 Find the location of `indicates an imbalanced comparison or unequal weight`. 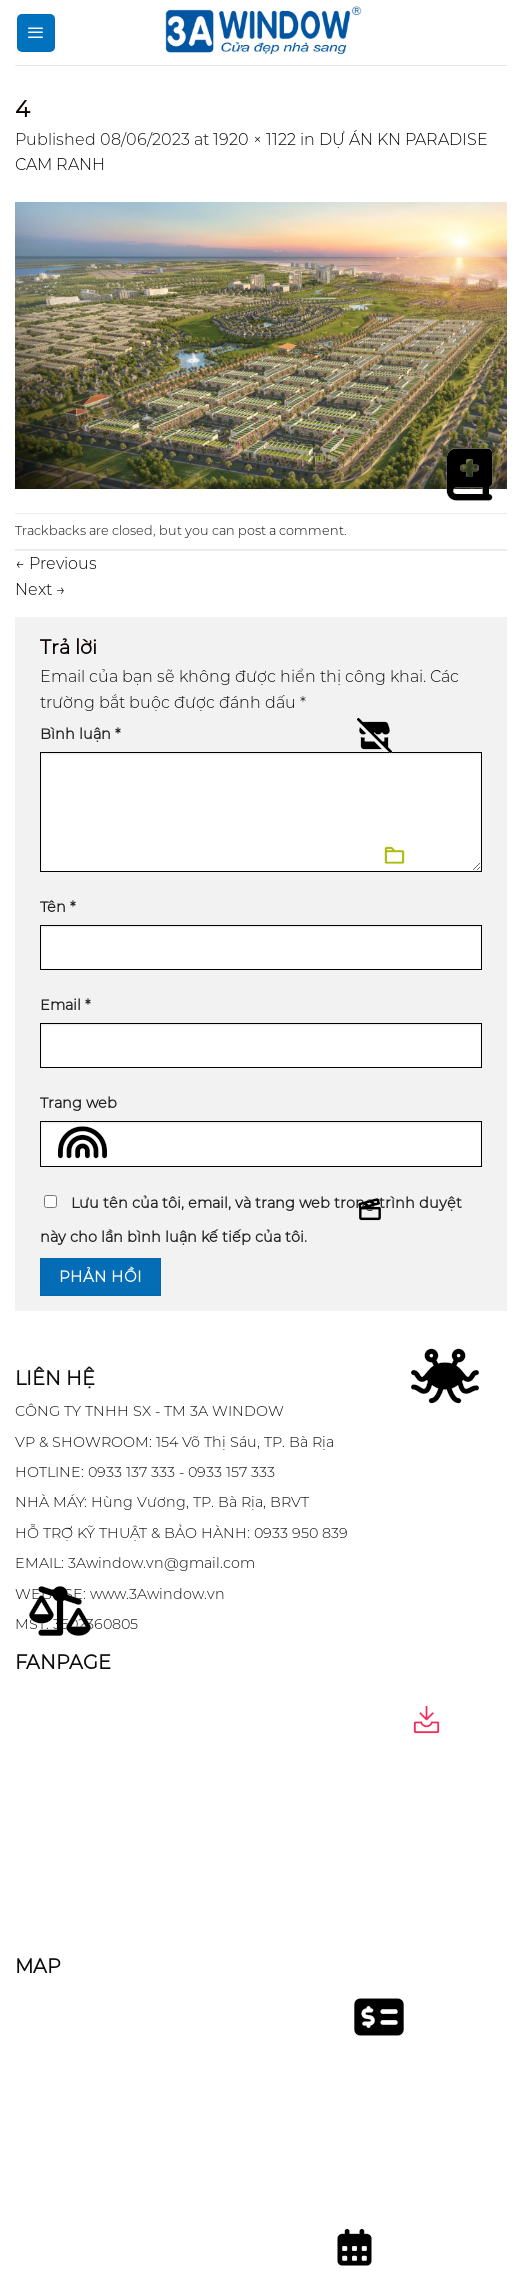

indicates an imbalanced comparison or unequal weight is located at coordinates (60, 1611).